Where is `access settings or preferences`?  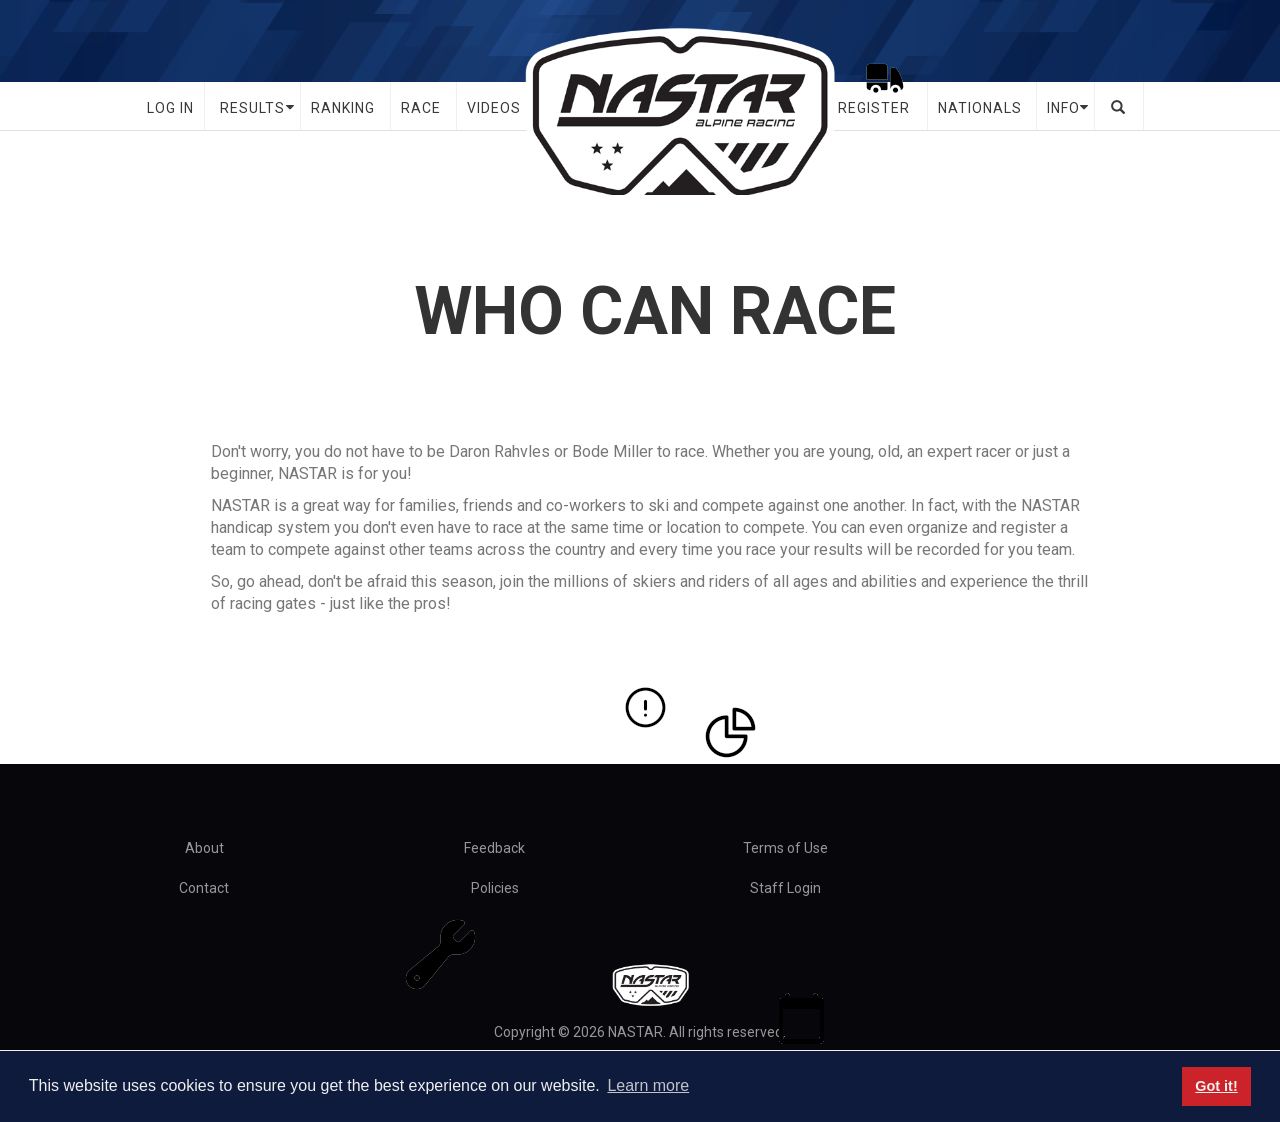
access settings or preferences is located at coordinates (440, 954).